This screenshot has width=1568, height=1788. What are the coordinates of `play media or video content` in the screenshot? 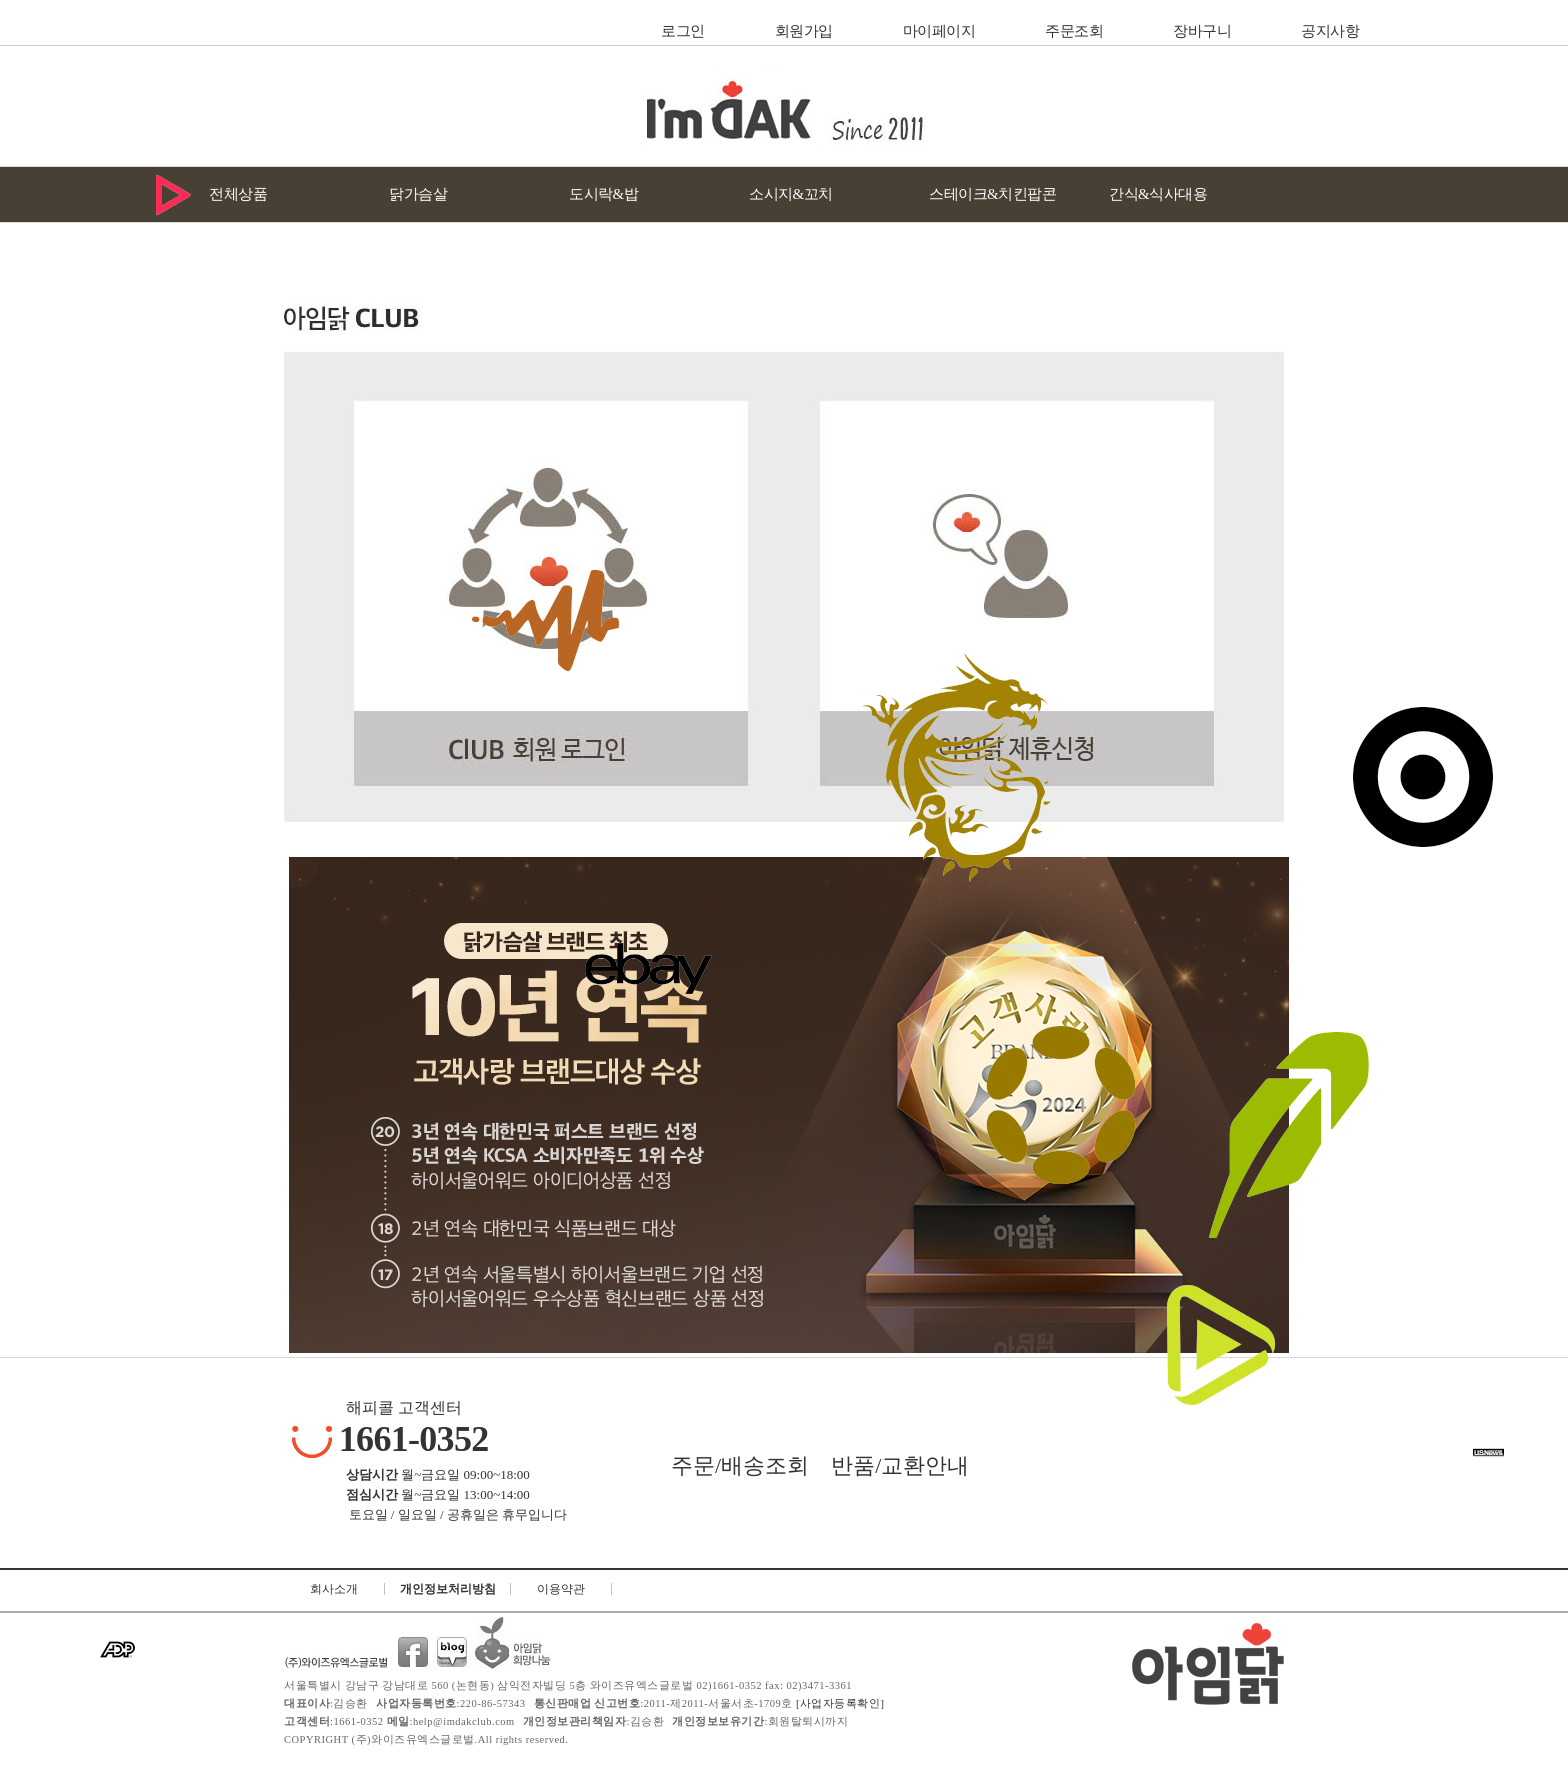 It's located at (171, 195).